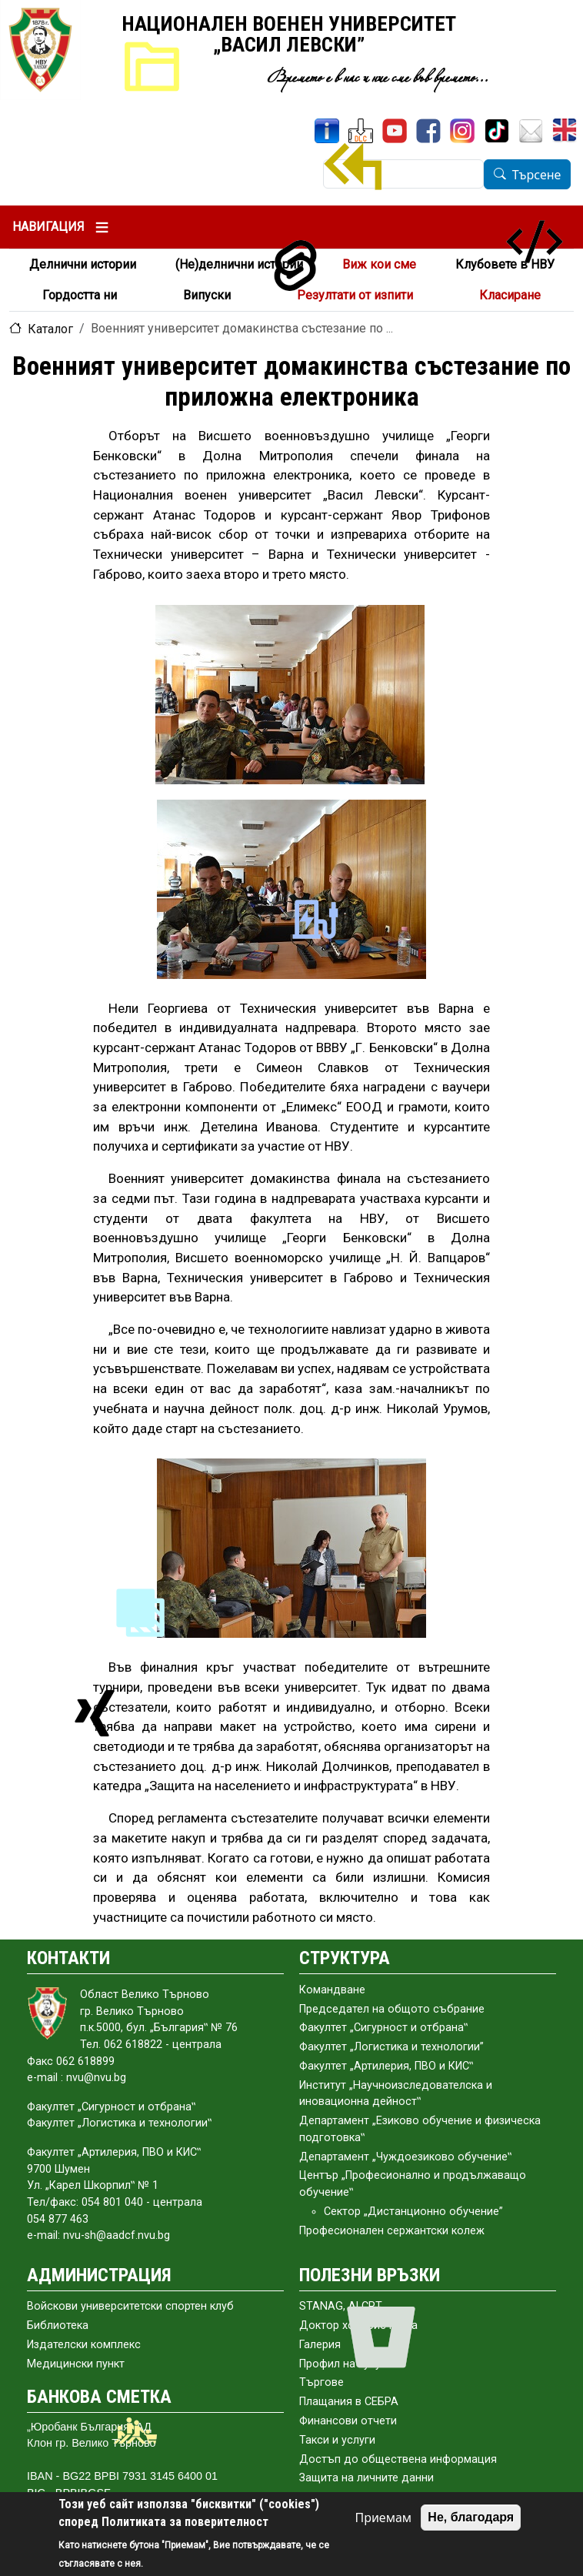  I want to click on open the Chedraui shopping app, so click(135, 2431).